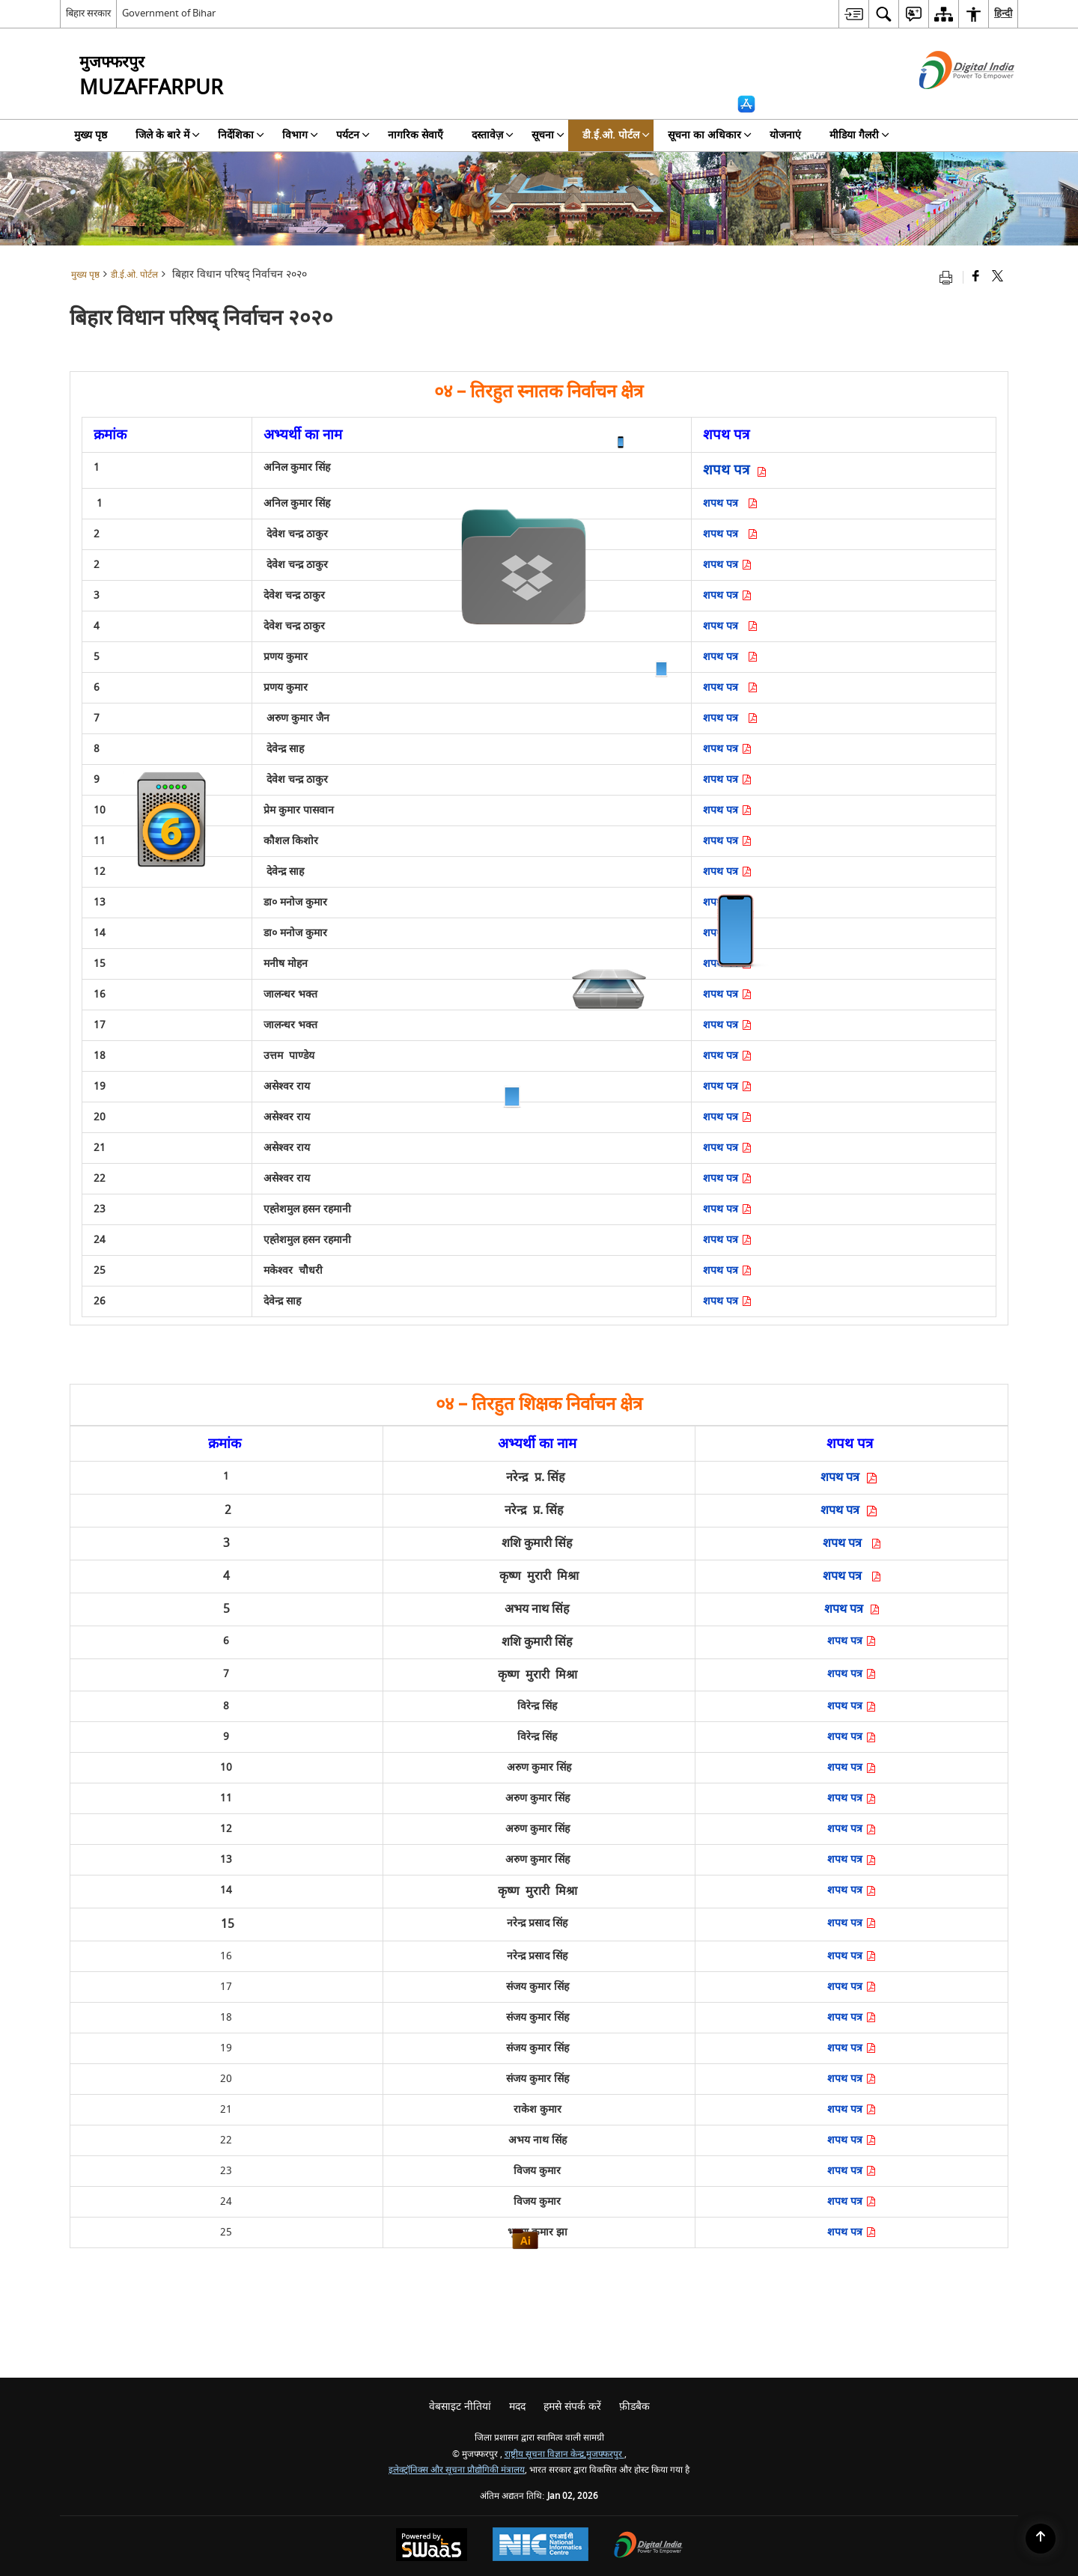  I want to click on iPad device with cellular connectivity, so click(512, 1096).